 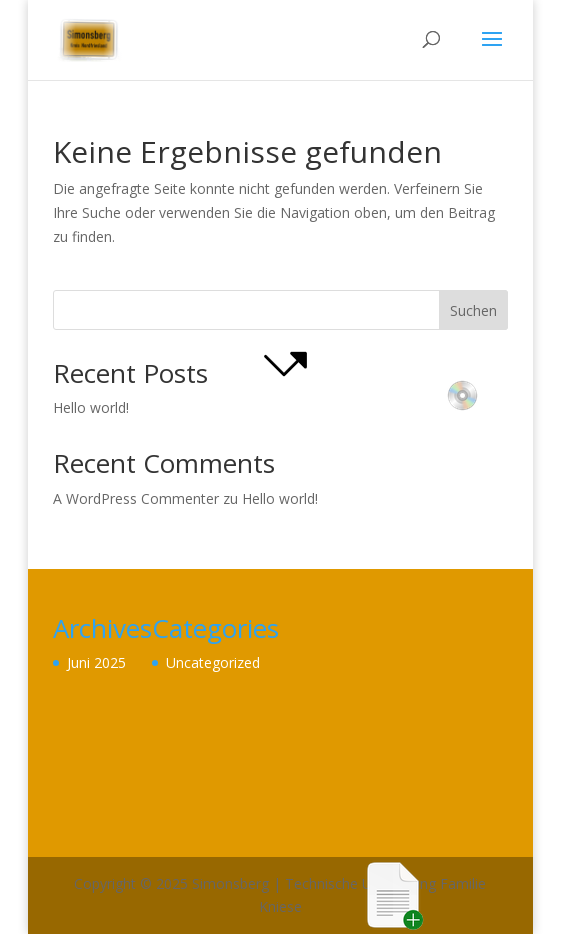 What do you see at coordinates (393, 895) in the screenshot?
I see `create a new document` at bounding box center [393, 895].